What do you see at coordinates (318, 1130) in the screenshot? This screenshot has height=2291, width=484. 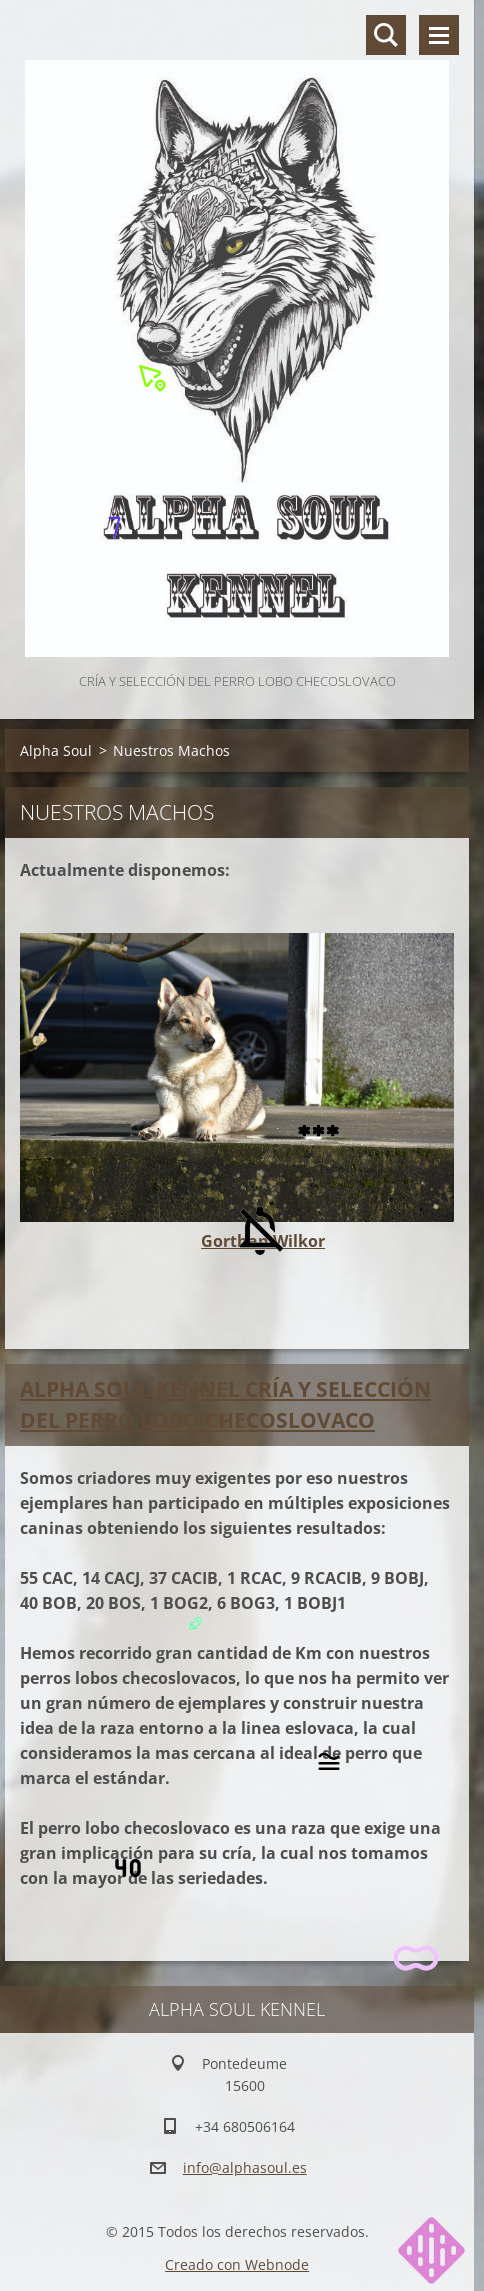 I see `enter or manage your password` at bounding box center [318, 1130].